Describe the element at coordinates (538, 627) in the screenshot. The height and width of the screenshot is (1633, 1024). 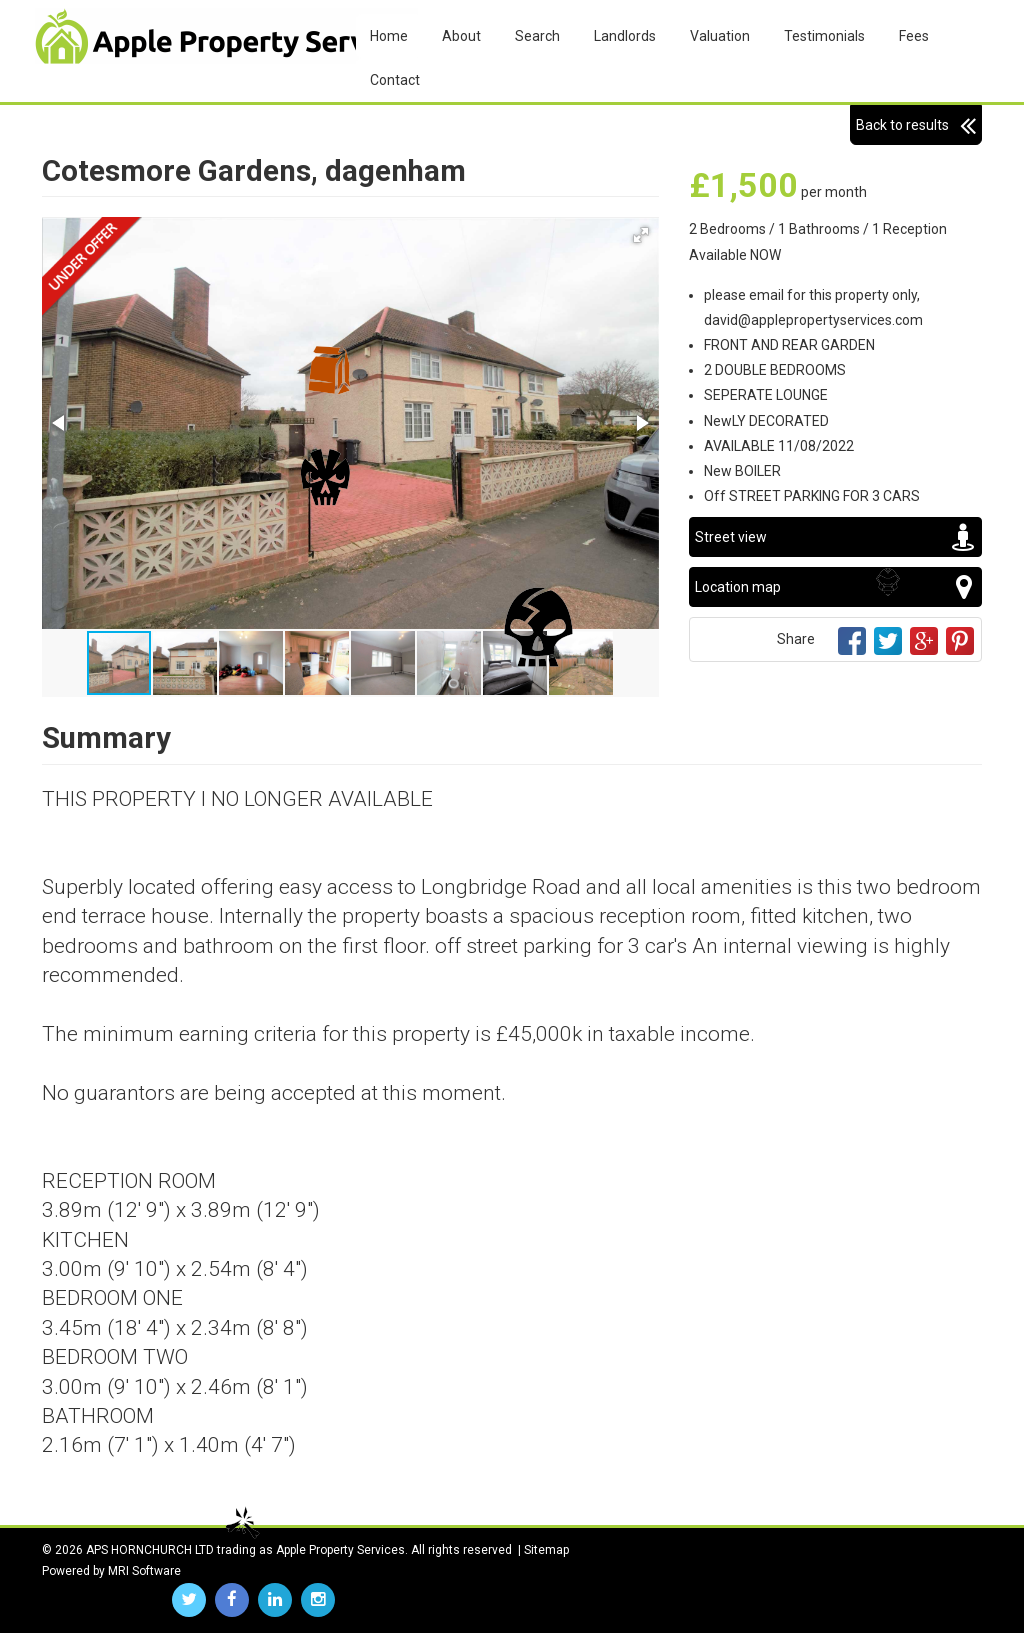
I see `harry potter themed game mode or content` at that location.